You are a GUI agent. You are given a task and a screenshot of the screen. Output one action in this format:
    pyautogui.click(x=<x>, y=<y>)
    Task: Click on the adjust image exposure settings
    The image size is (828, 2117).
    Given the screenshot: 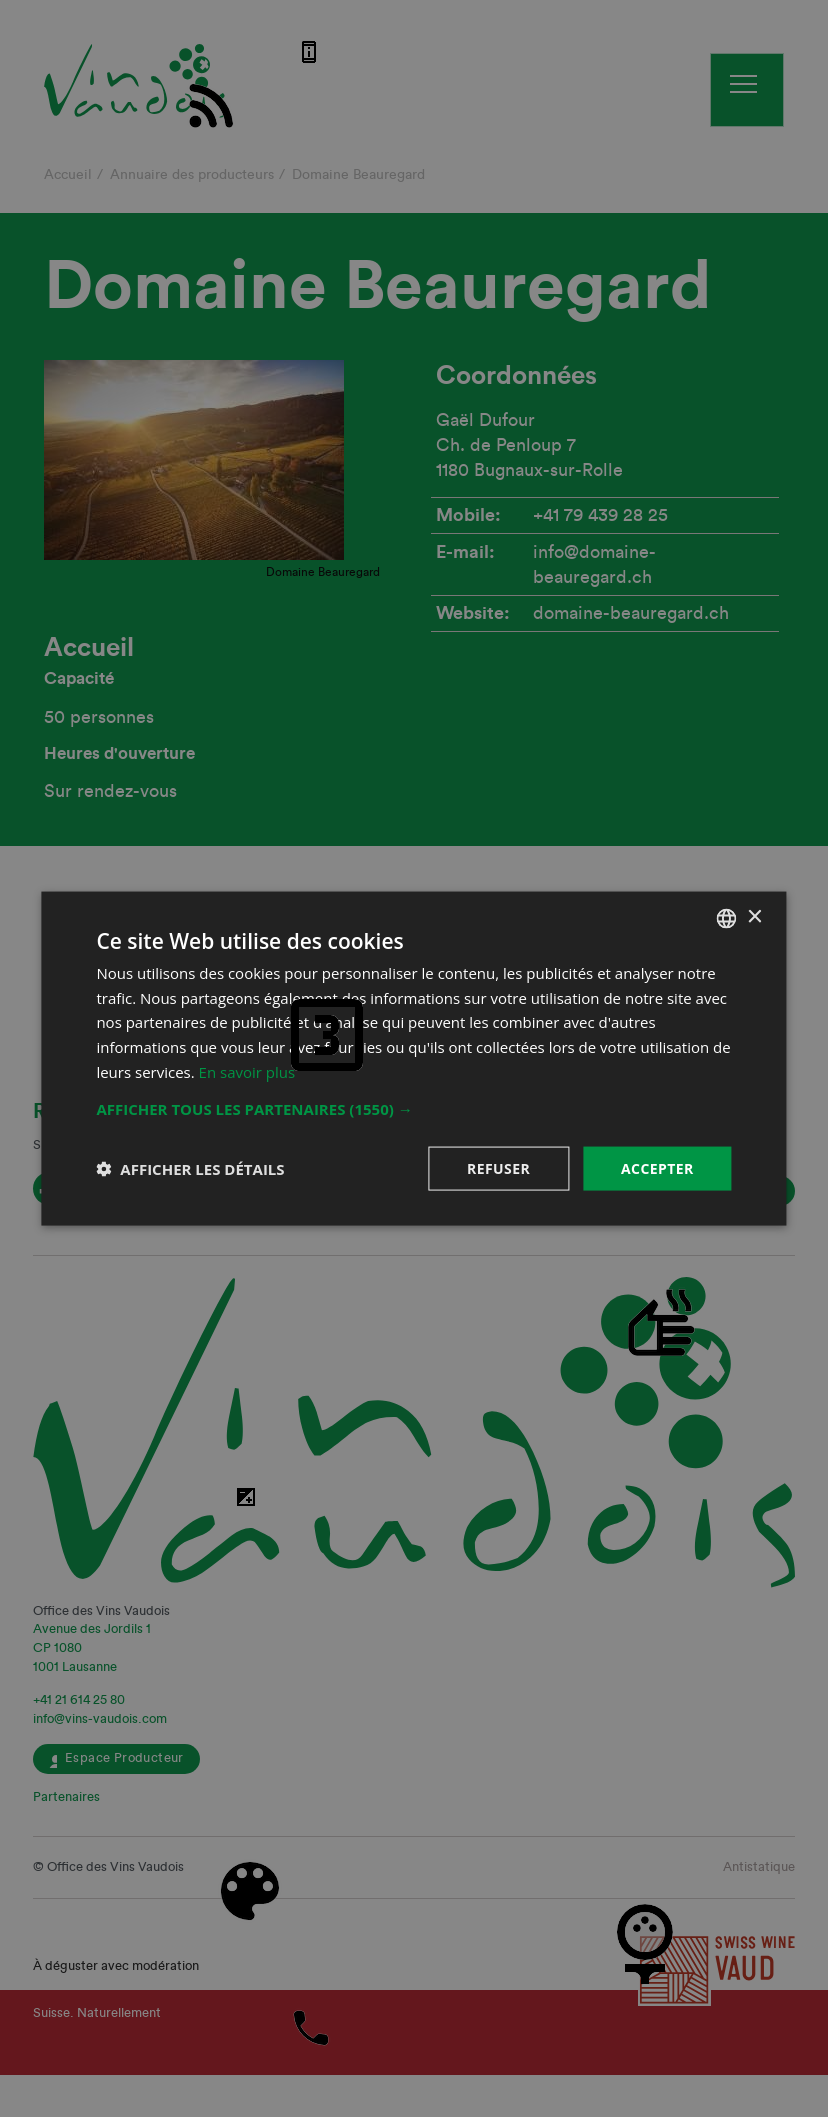 What is the action you would take?
    pyautogui.click(x=246, y=1497)
    